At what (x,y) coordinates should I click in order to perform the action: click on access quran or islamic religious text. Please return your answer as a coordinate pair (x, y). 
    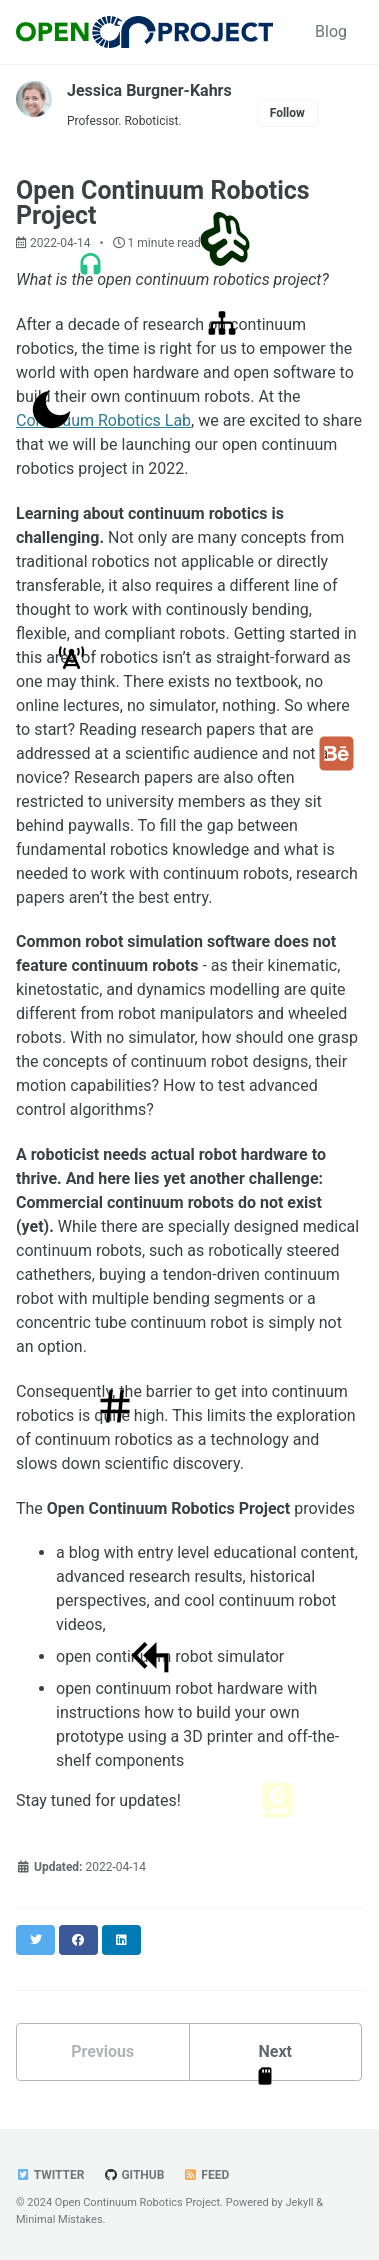
    Looking at the image, I should click on (278, 1800).